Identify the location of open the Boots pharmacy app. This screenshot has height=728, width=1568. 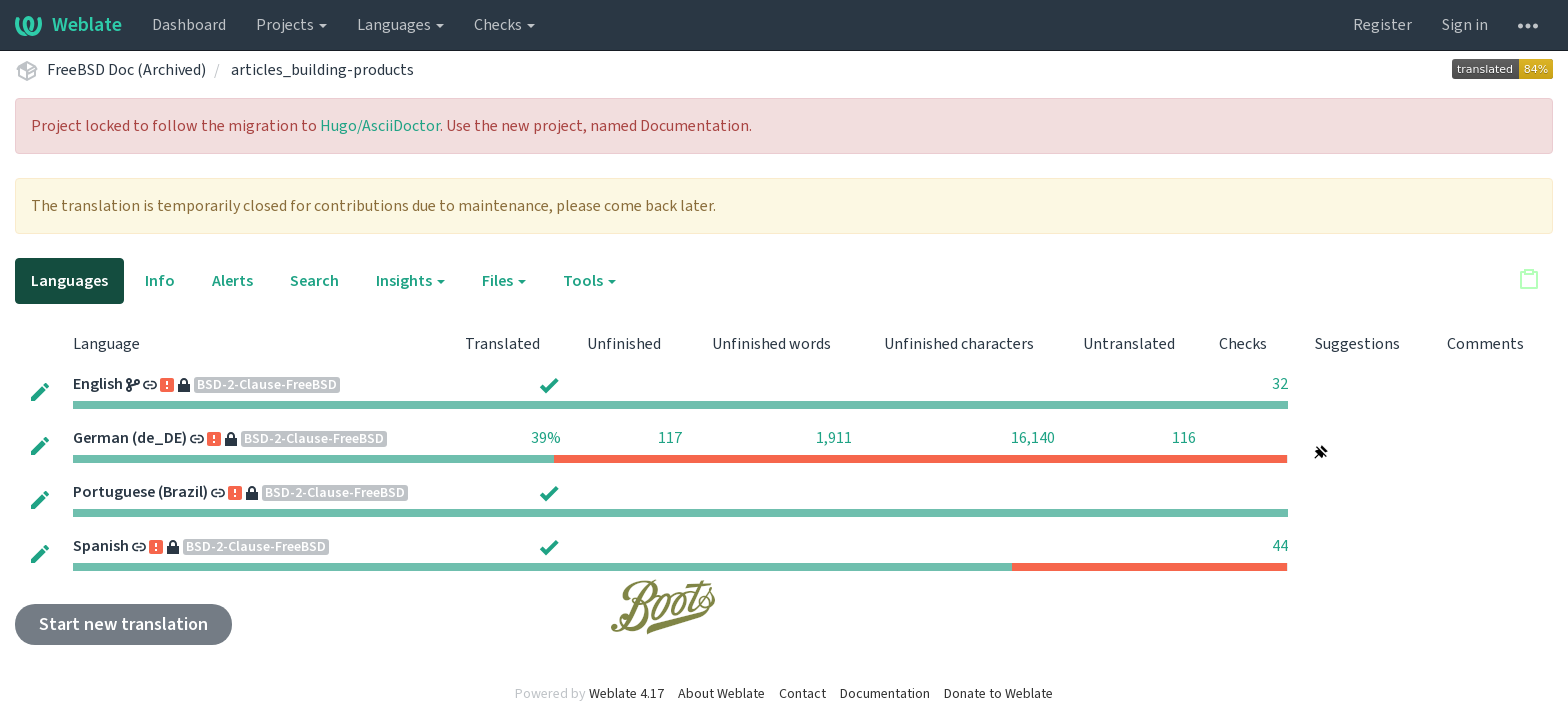
(663, 607).